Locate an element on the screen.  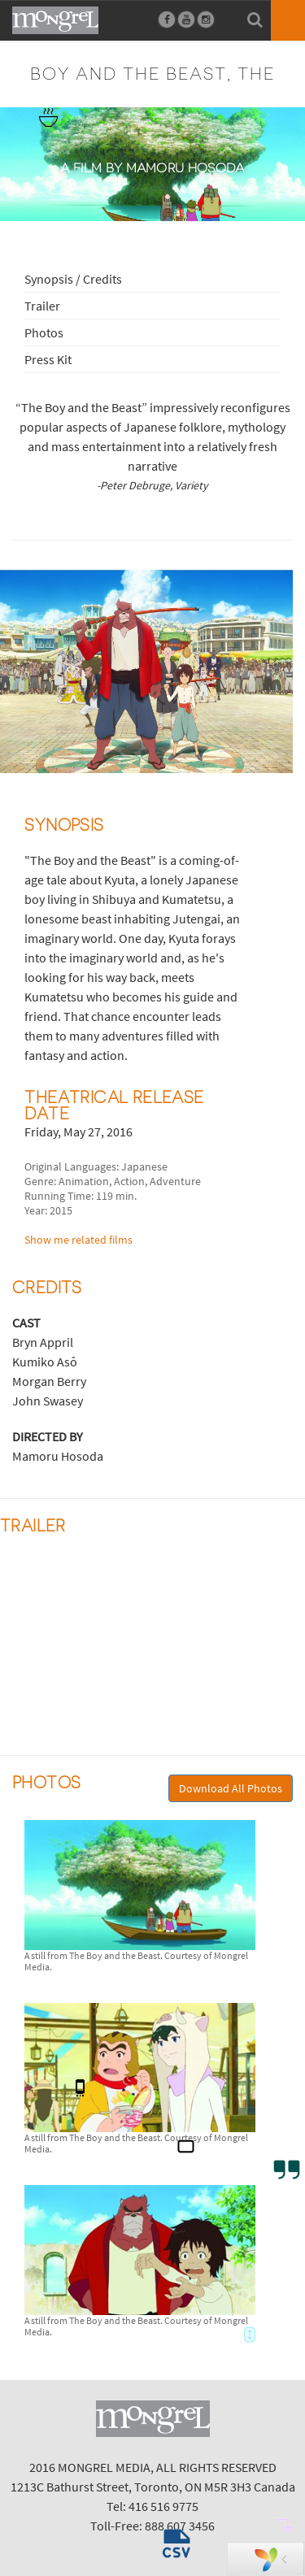
view food or dining options is located at coordinates (48, 117).